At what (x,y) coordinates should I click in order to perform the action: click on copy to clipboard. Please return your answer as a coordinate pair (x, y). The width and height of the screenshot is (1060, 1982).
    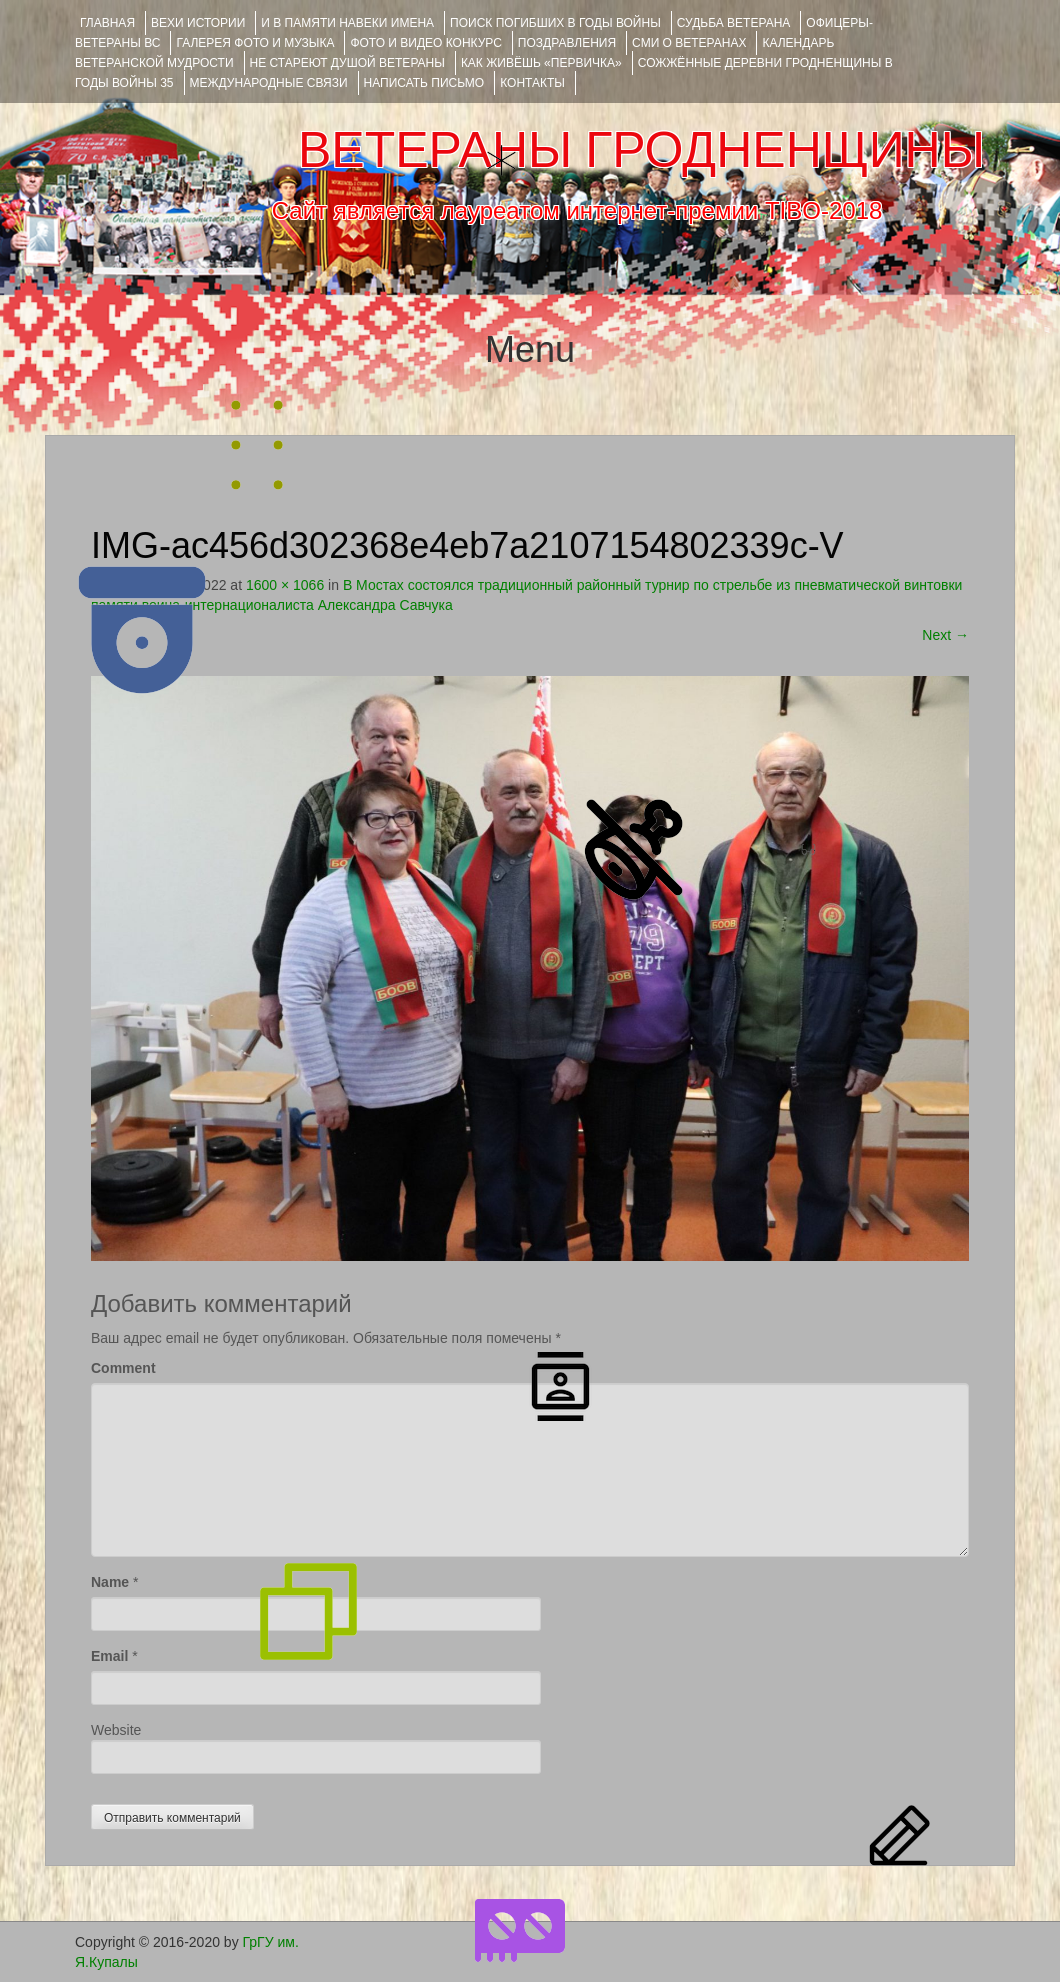
    Looking at the image, I should click on (308, 1611).